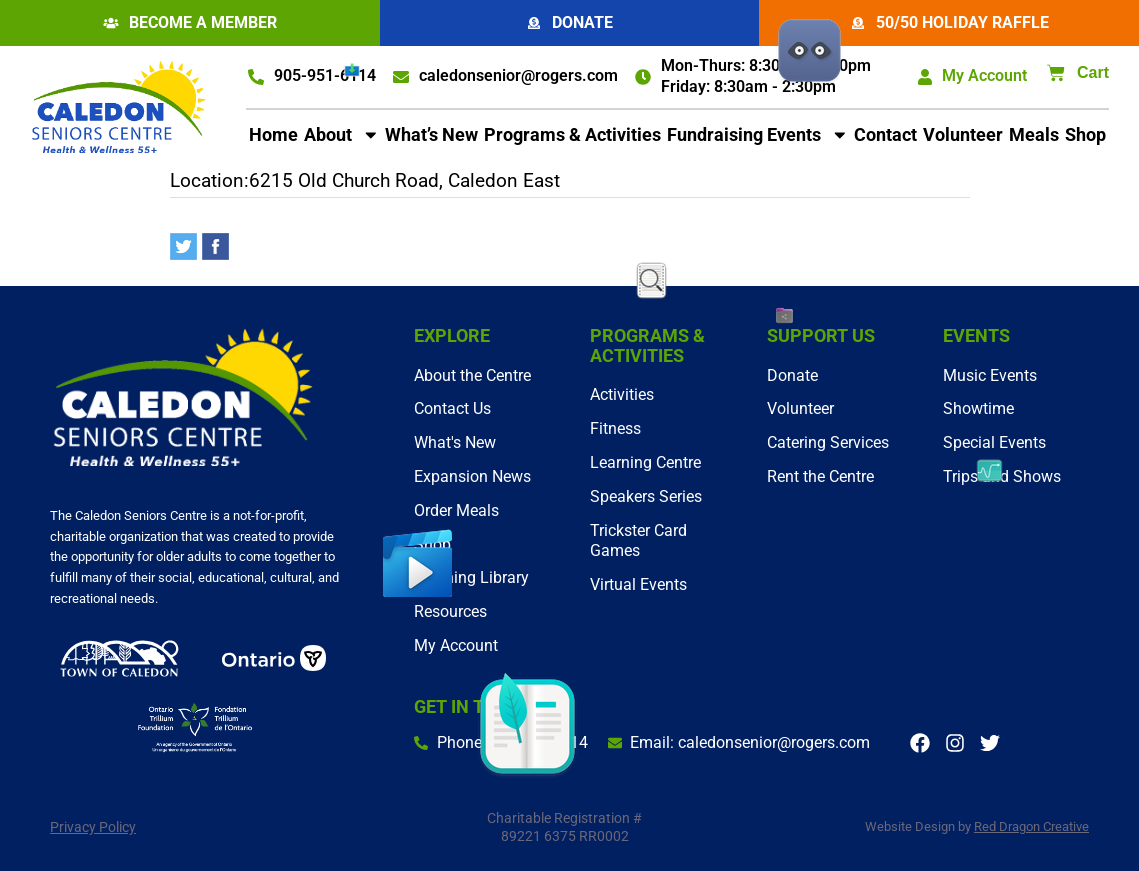 Image resolution: width=1139 pixels, height=871 pixels. Describe the element at coordinates (651, 280) in the screenshot. I see `open the system logs application` at that location.